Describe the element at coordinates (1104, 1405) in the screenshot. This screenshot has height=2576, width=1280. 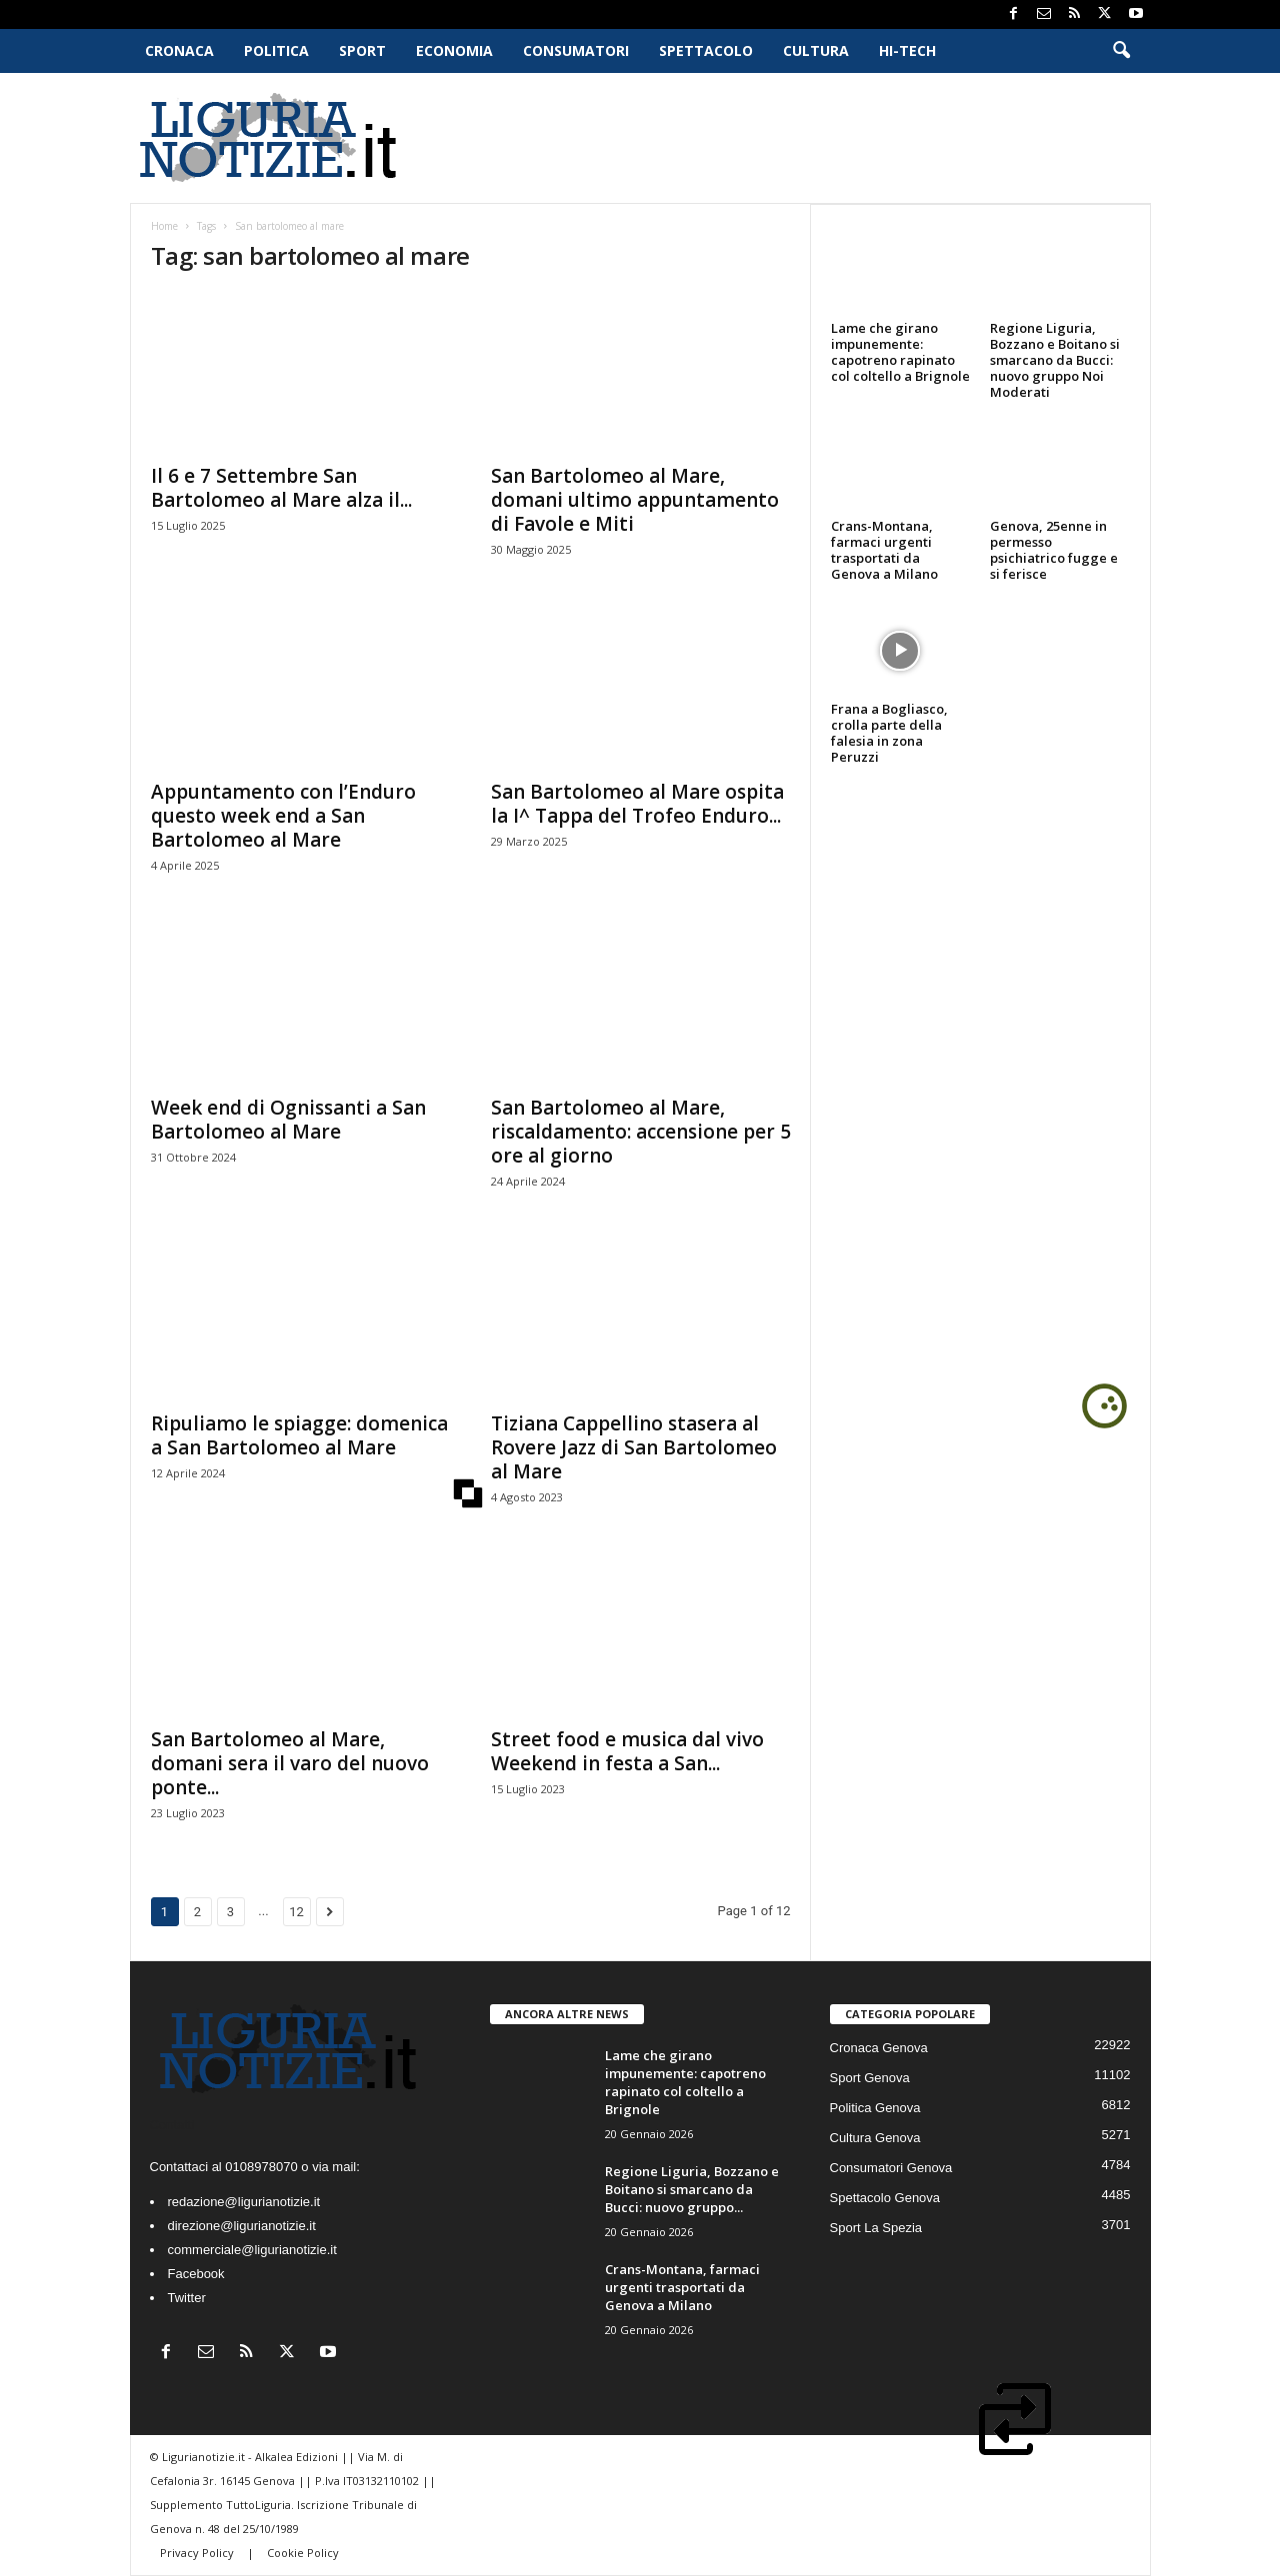
I see `access bowling or sports-related features` at that location.